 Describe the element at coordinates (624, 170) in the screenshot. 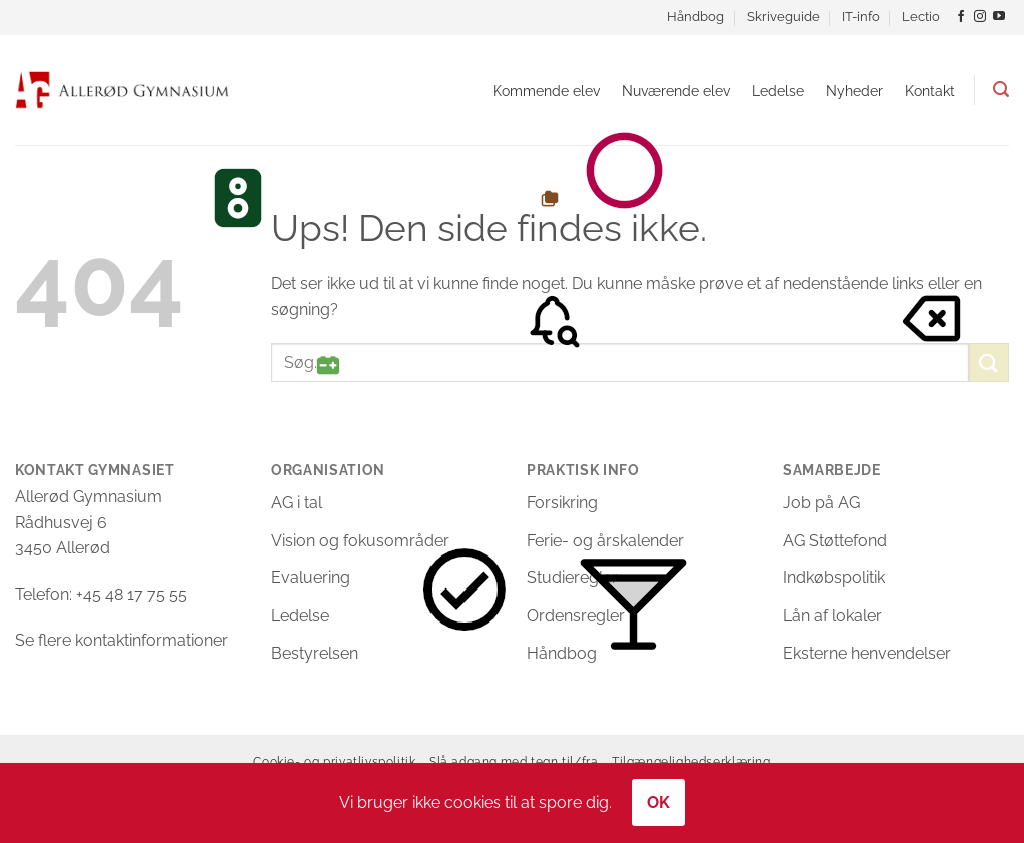

I see `unselected radio button option` at that location.